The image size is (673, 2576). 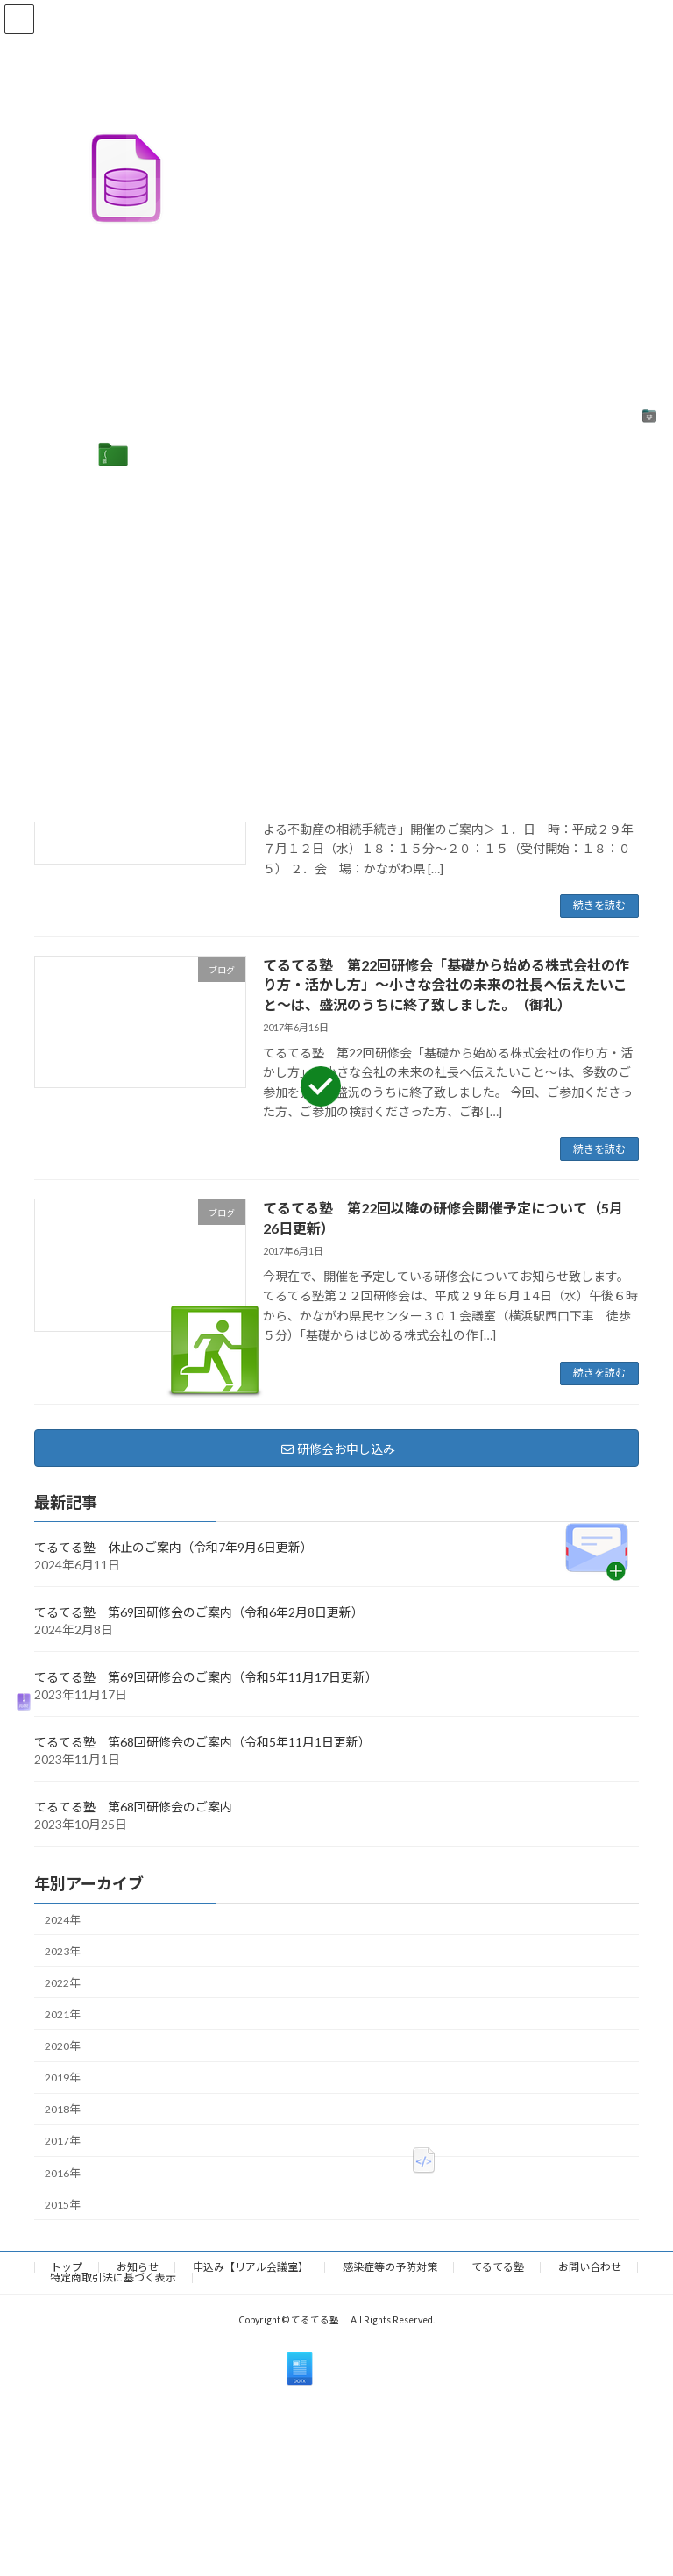 What do you see at coordinates (423, 2160) in the screenshot?
I see `open an html document` at bounding box center [423, 2160].